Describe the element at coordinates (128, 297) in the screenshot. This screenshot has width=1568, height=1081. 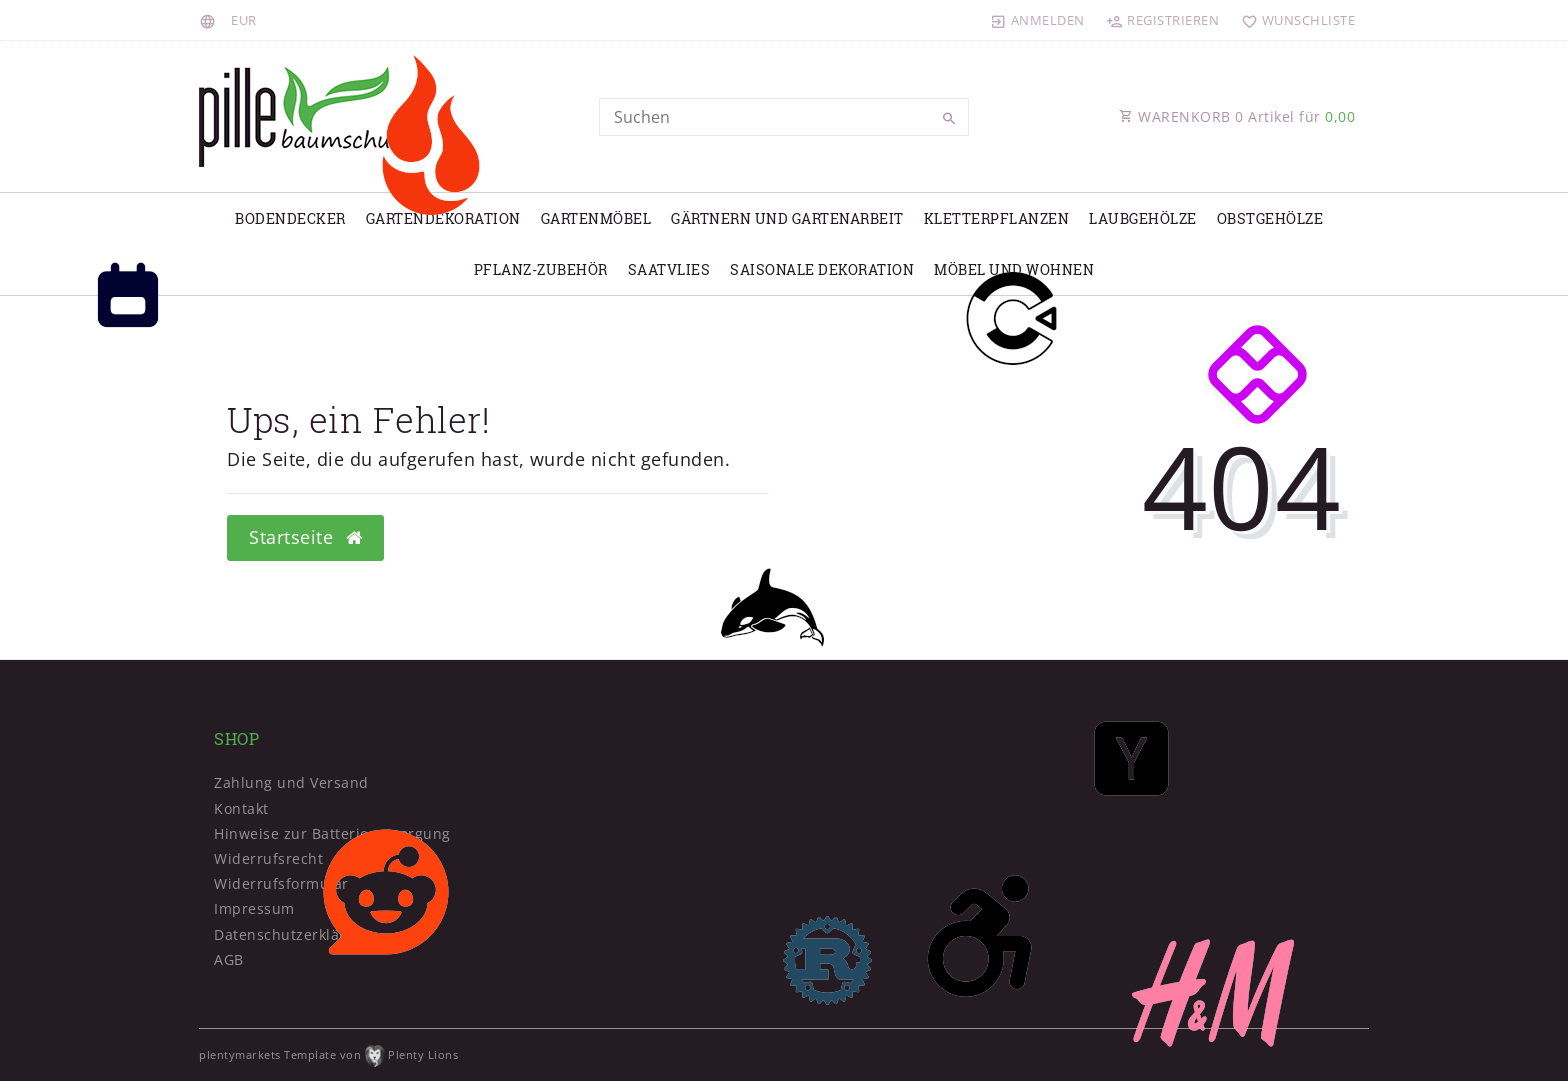
I see `view weekly calendar` at that location.